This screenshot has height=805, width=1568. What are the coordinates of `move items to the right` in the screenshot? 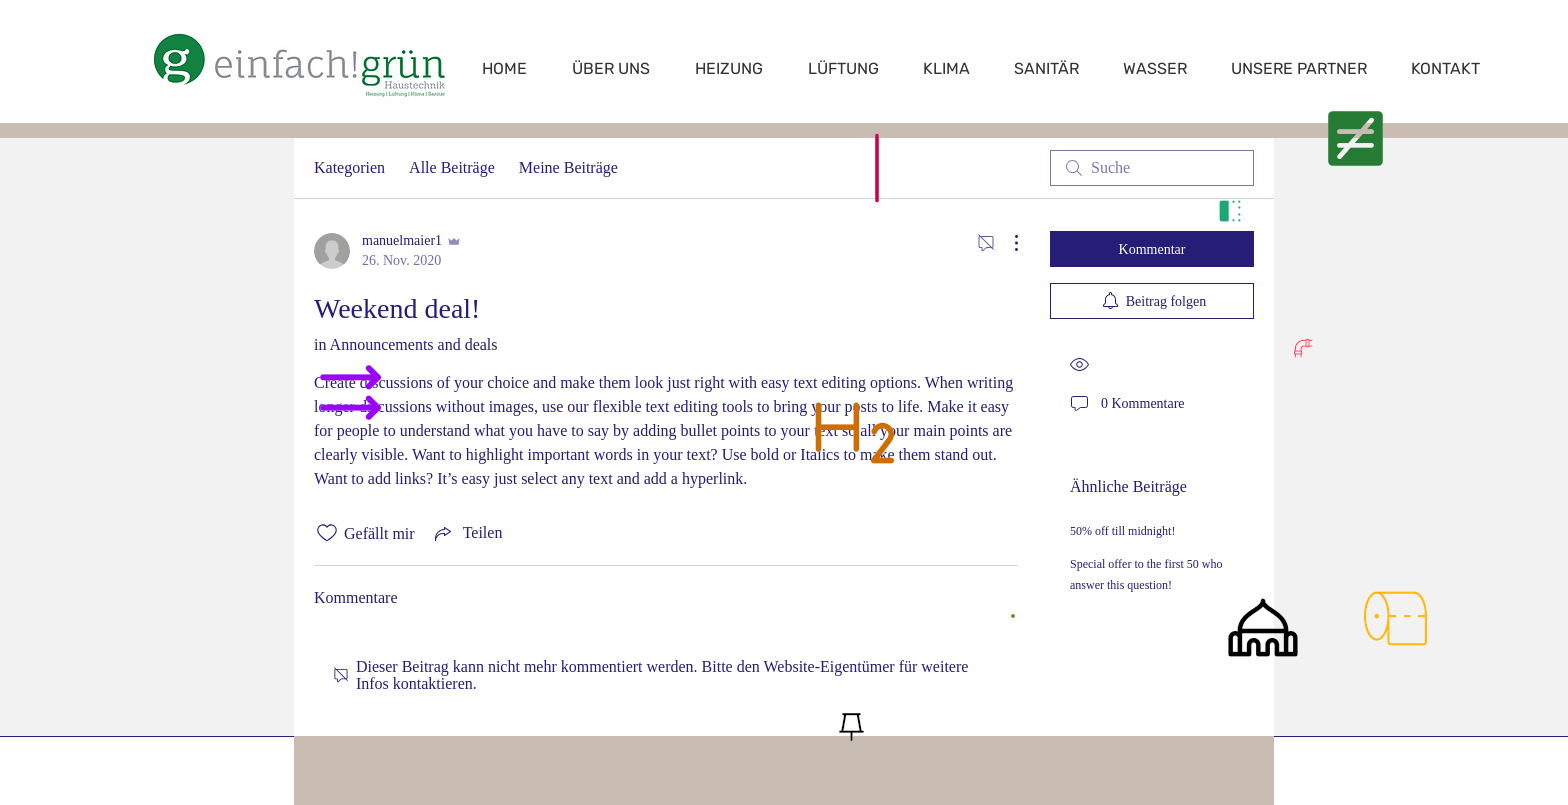 It's located at (350, 392).